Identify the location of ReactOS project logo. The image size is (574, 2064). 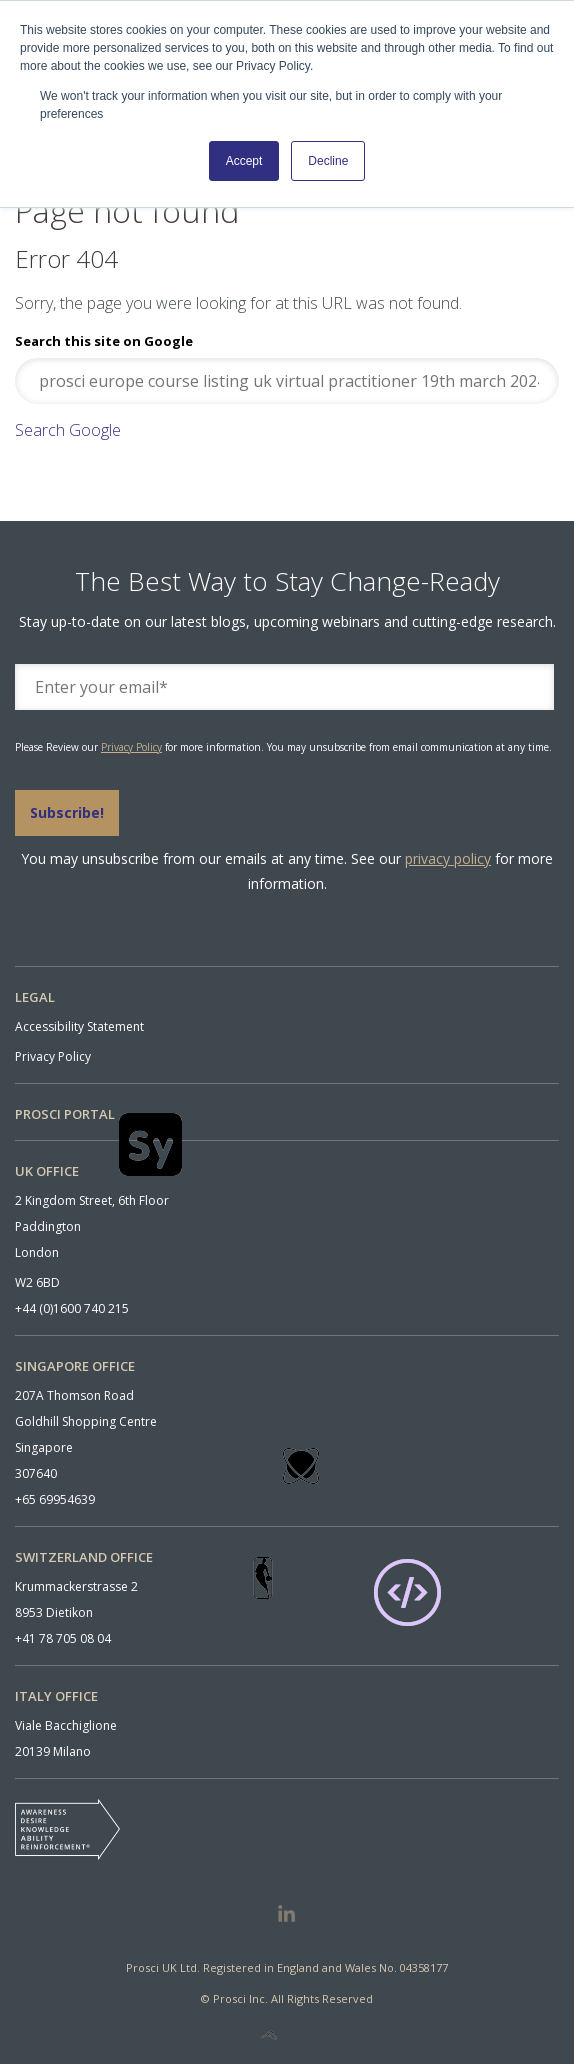
(301, 1466).